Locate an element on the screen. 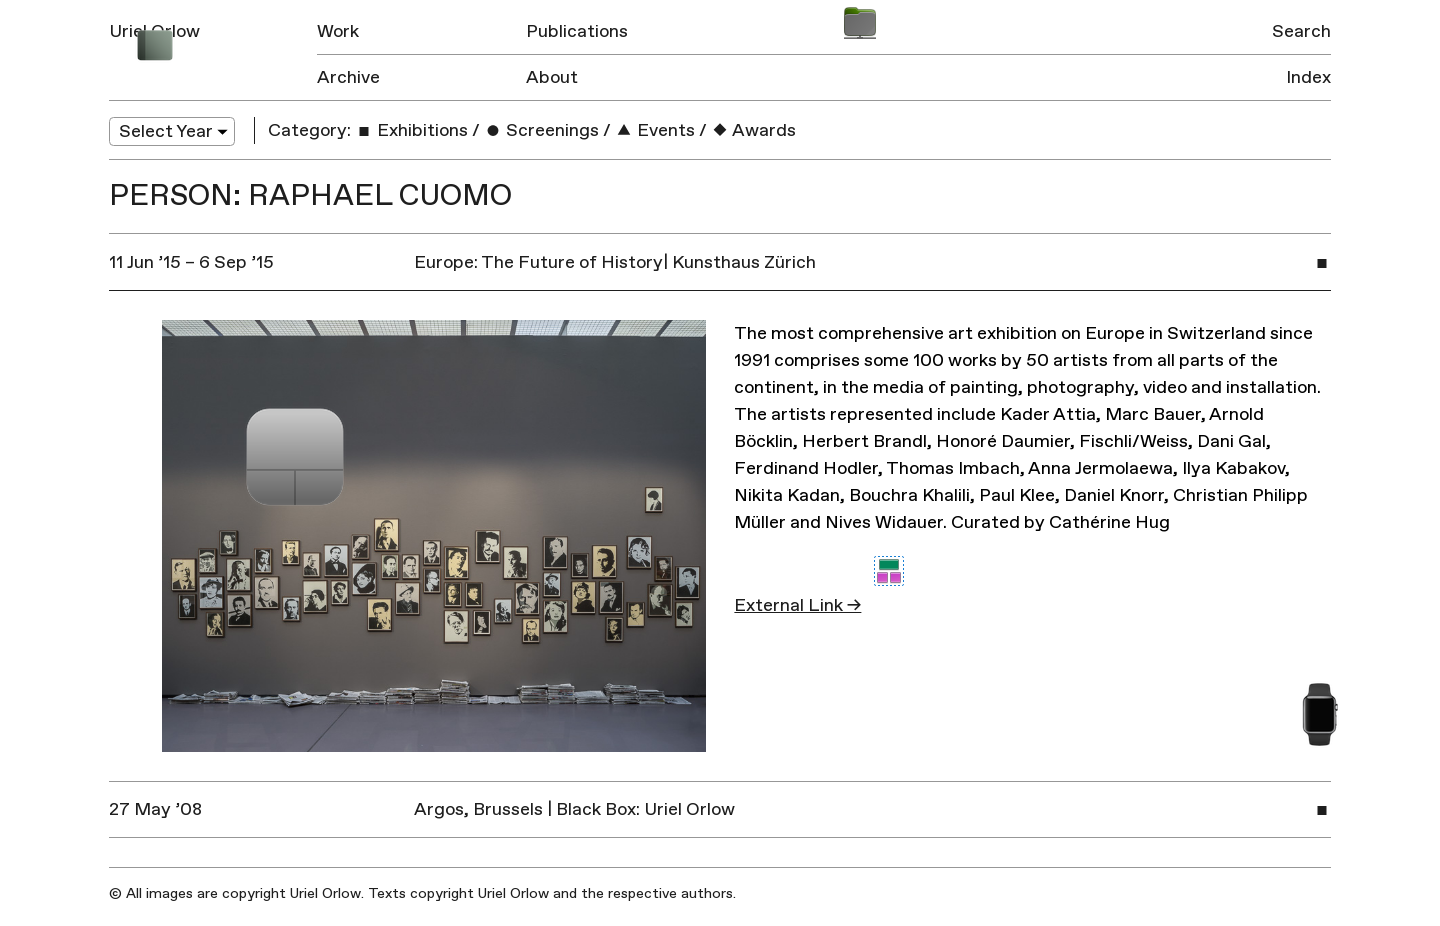 The height and width of the screenshot is (926, 1440). access files stored on a remote server is located at coordinates (860, 23).